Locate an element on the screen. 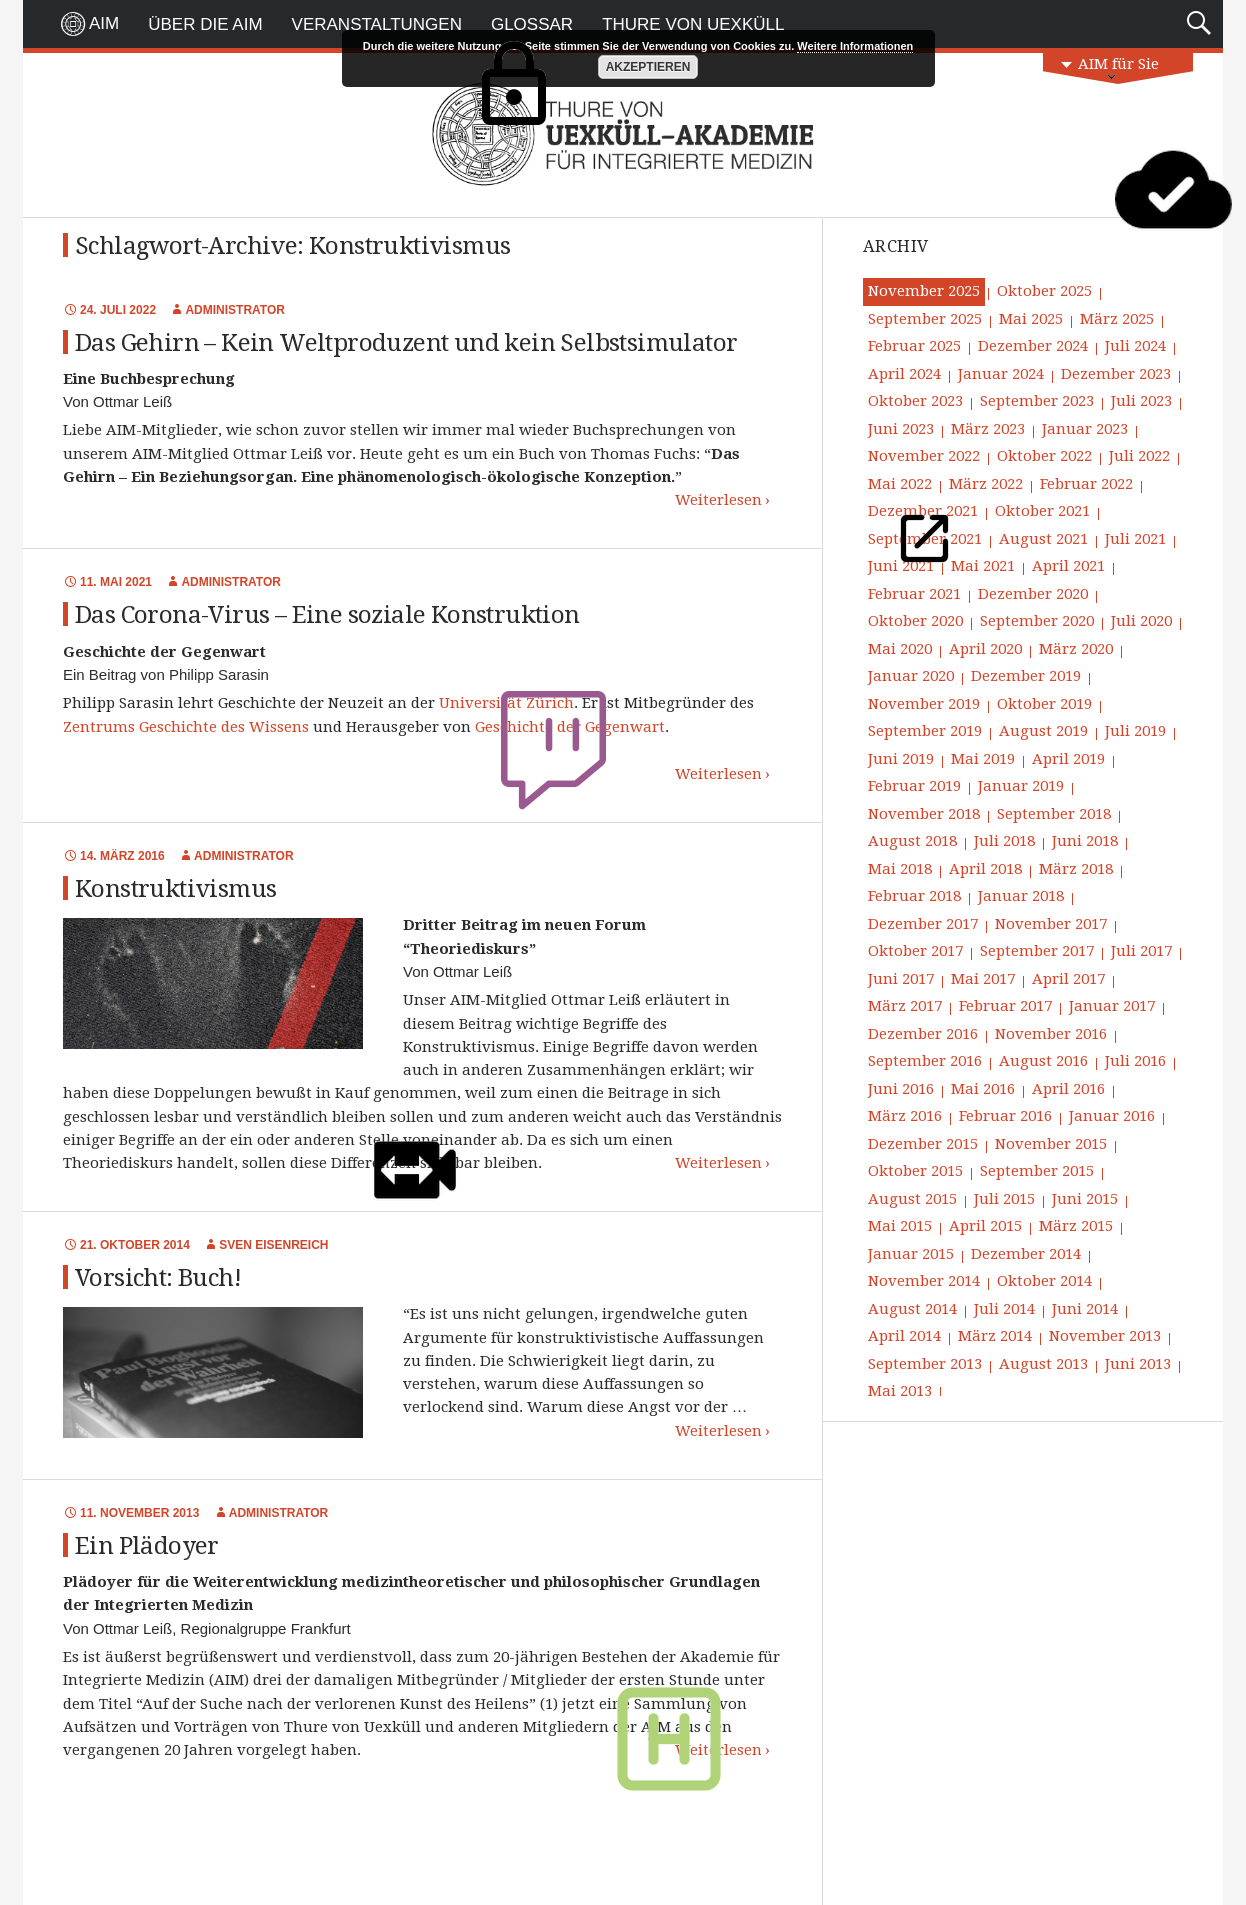 This screenshot has width=1246, height=1905. file successfully uploaded to cloud is located at coordinates (1173, 189).